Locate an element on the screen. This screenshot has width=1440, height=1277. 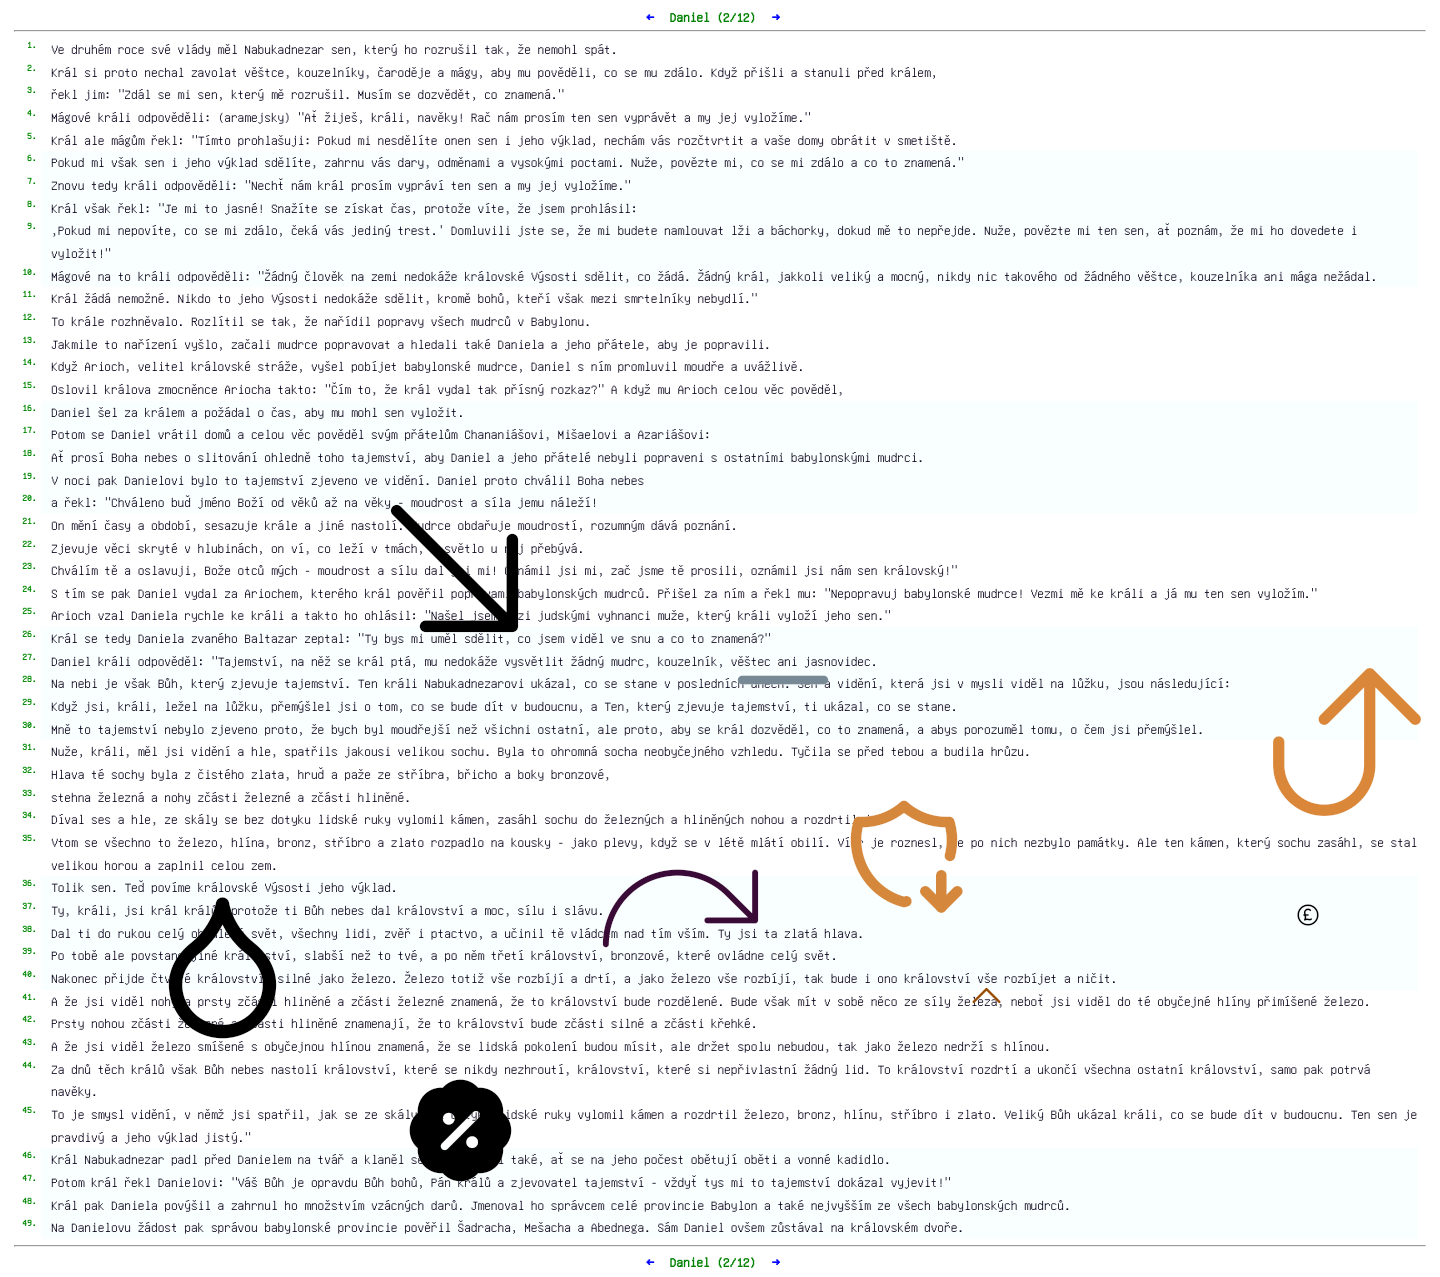
adjust water or hydration settings is located at coordinates (222, 964).